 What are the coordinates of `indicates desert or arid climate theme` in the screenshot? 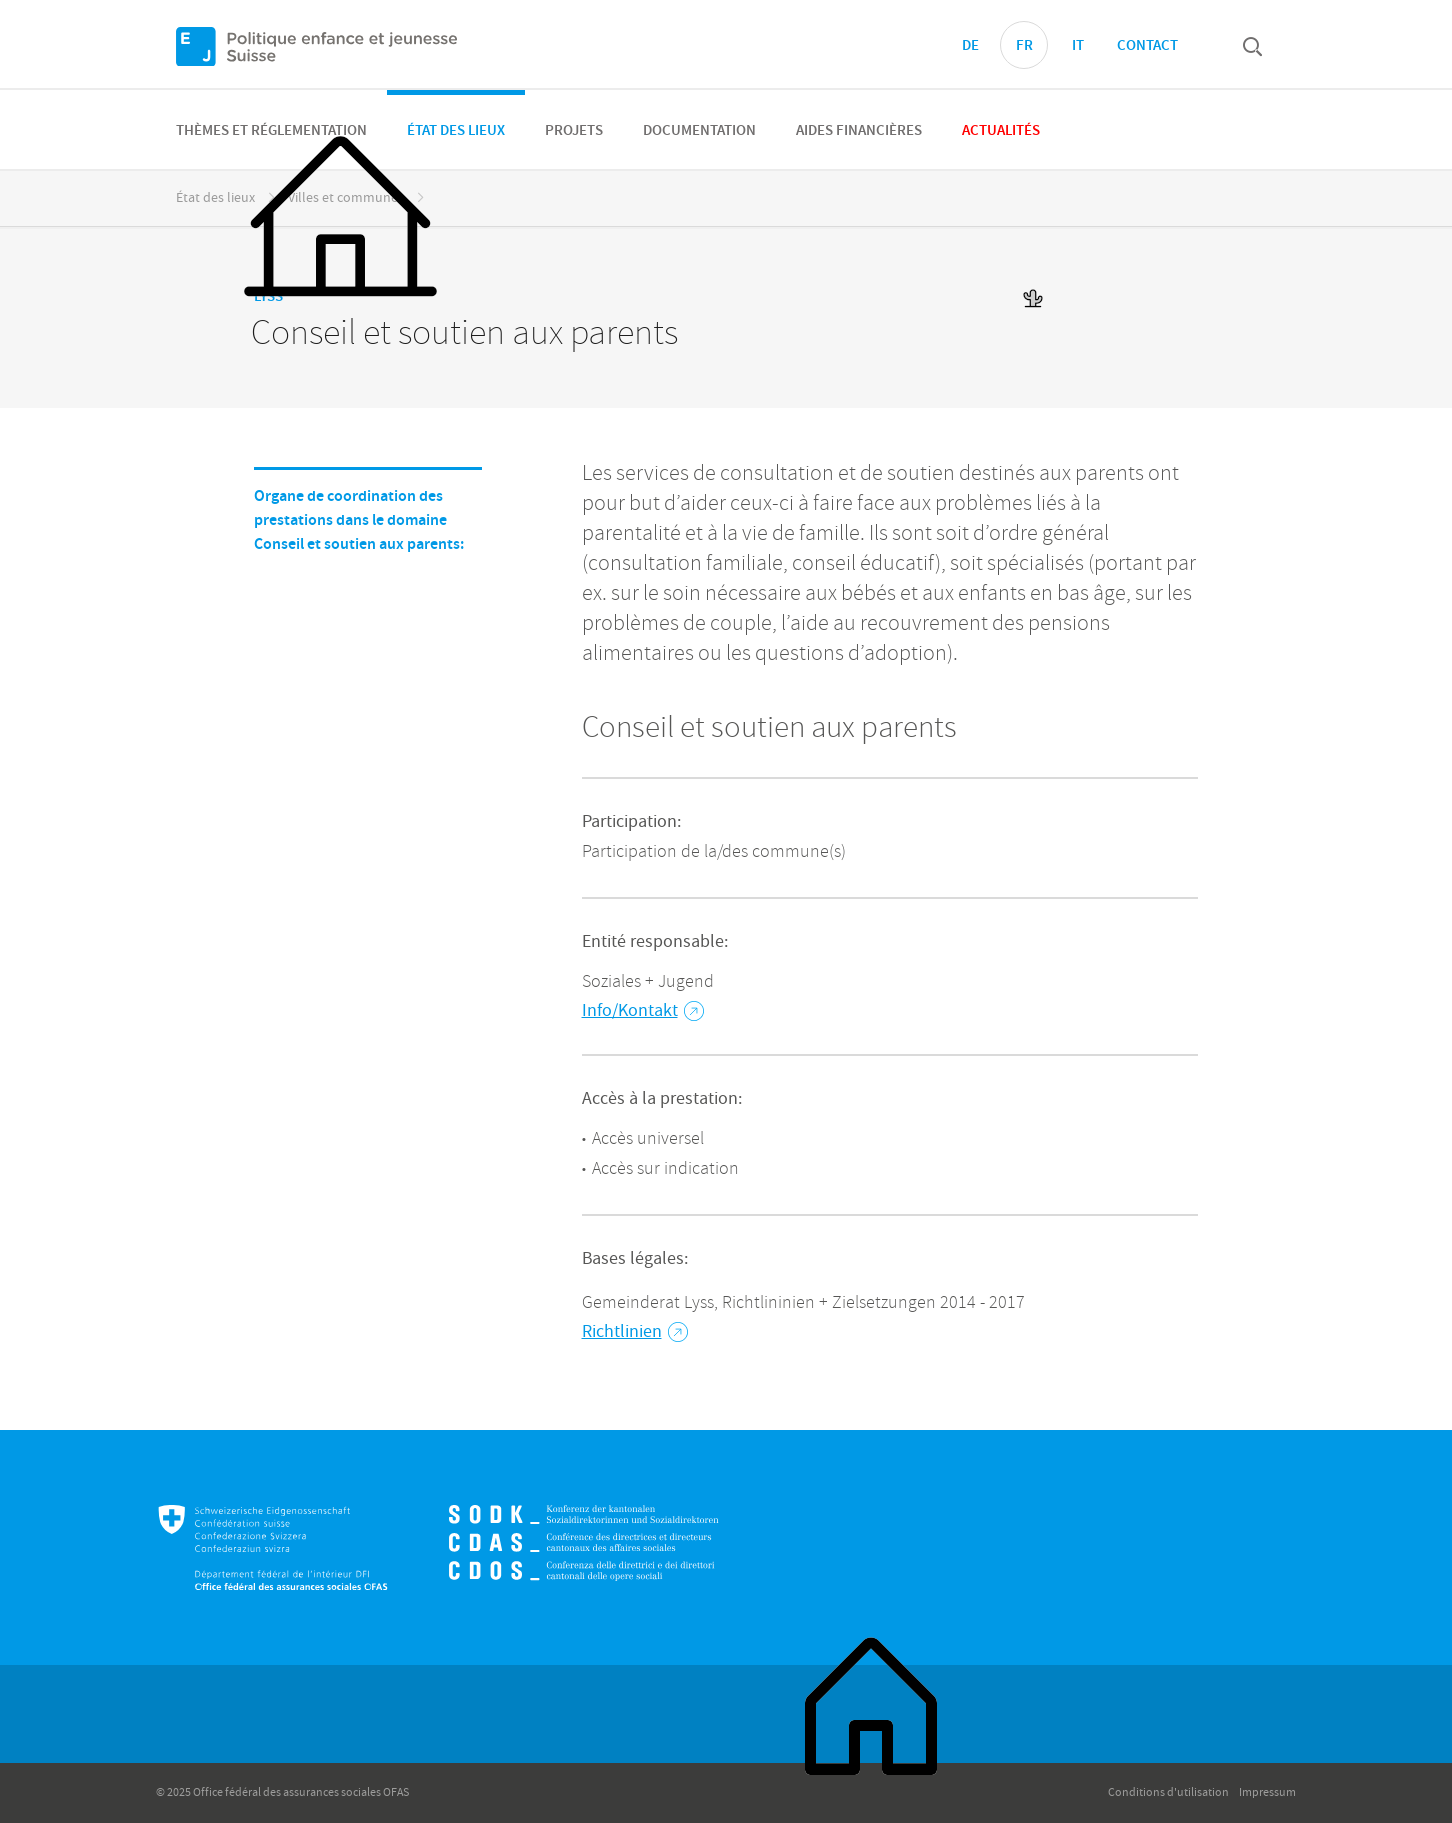 It's located at (1033, 299).